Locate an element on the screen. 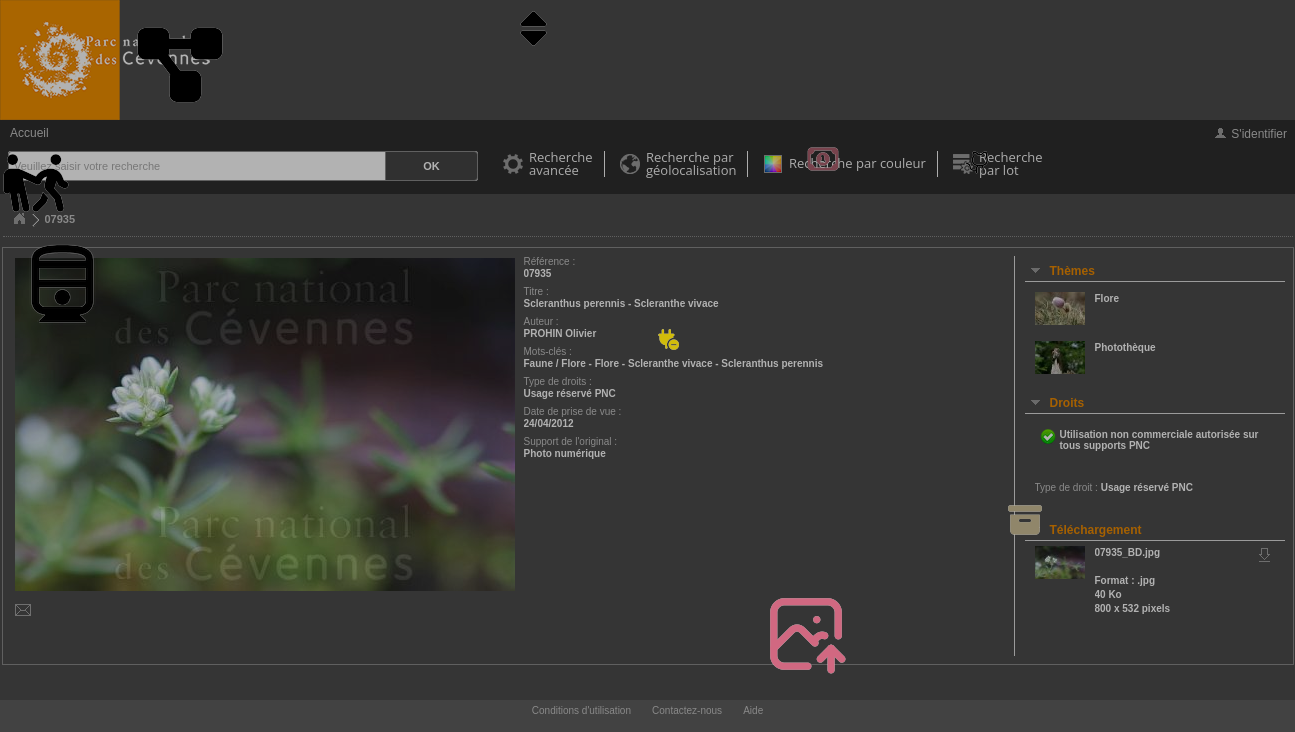 The height and width of the screenshot is (732, 1295). view project on github is located at coordinates (979, 162).